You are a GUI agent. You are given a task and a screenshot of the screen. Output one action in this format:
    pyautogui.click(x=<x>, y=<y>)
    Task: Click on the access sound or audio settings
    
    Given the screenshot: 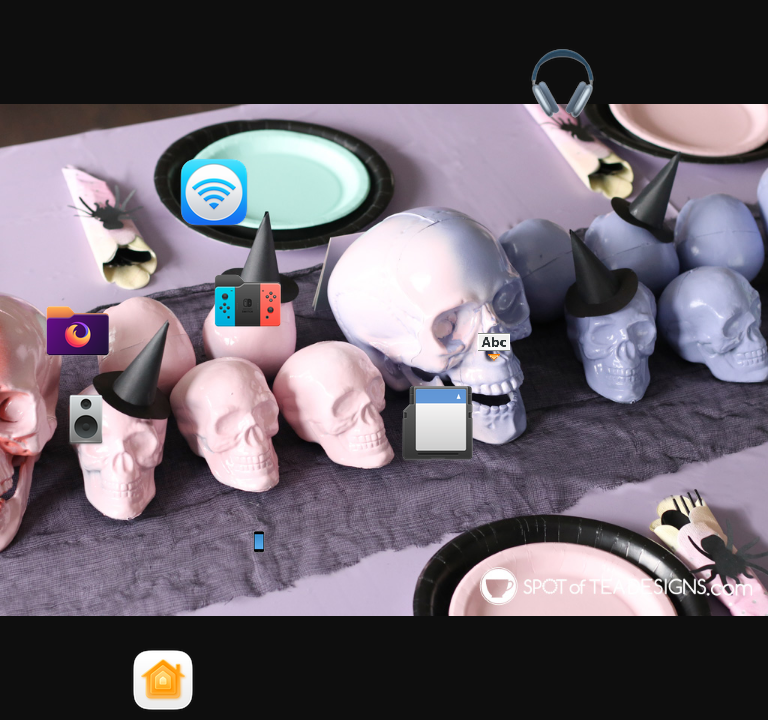 What is the action you would take?
    pyautogui.click(x=86, y=419)
    